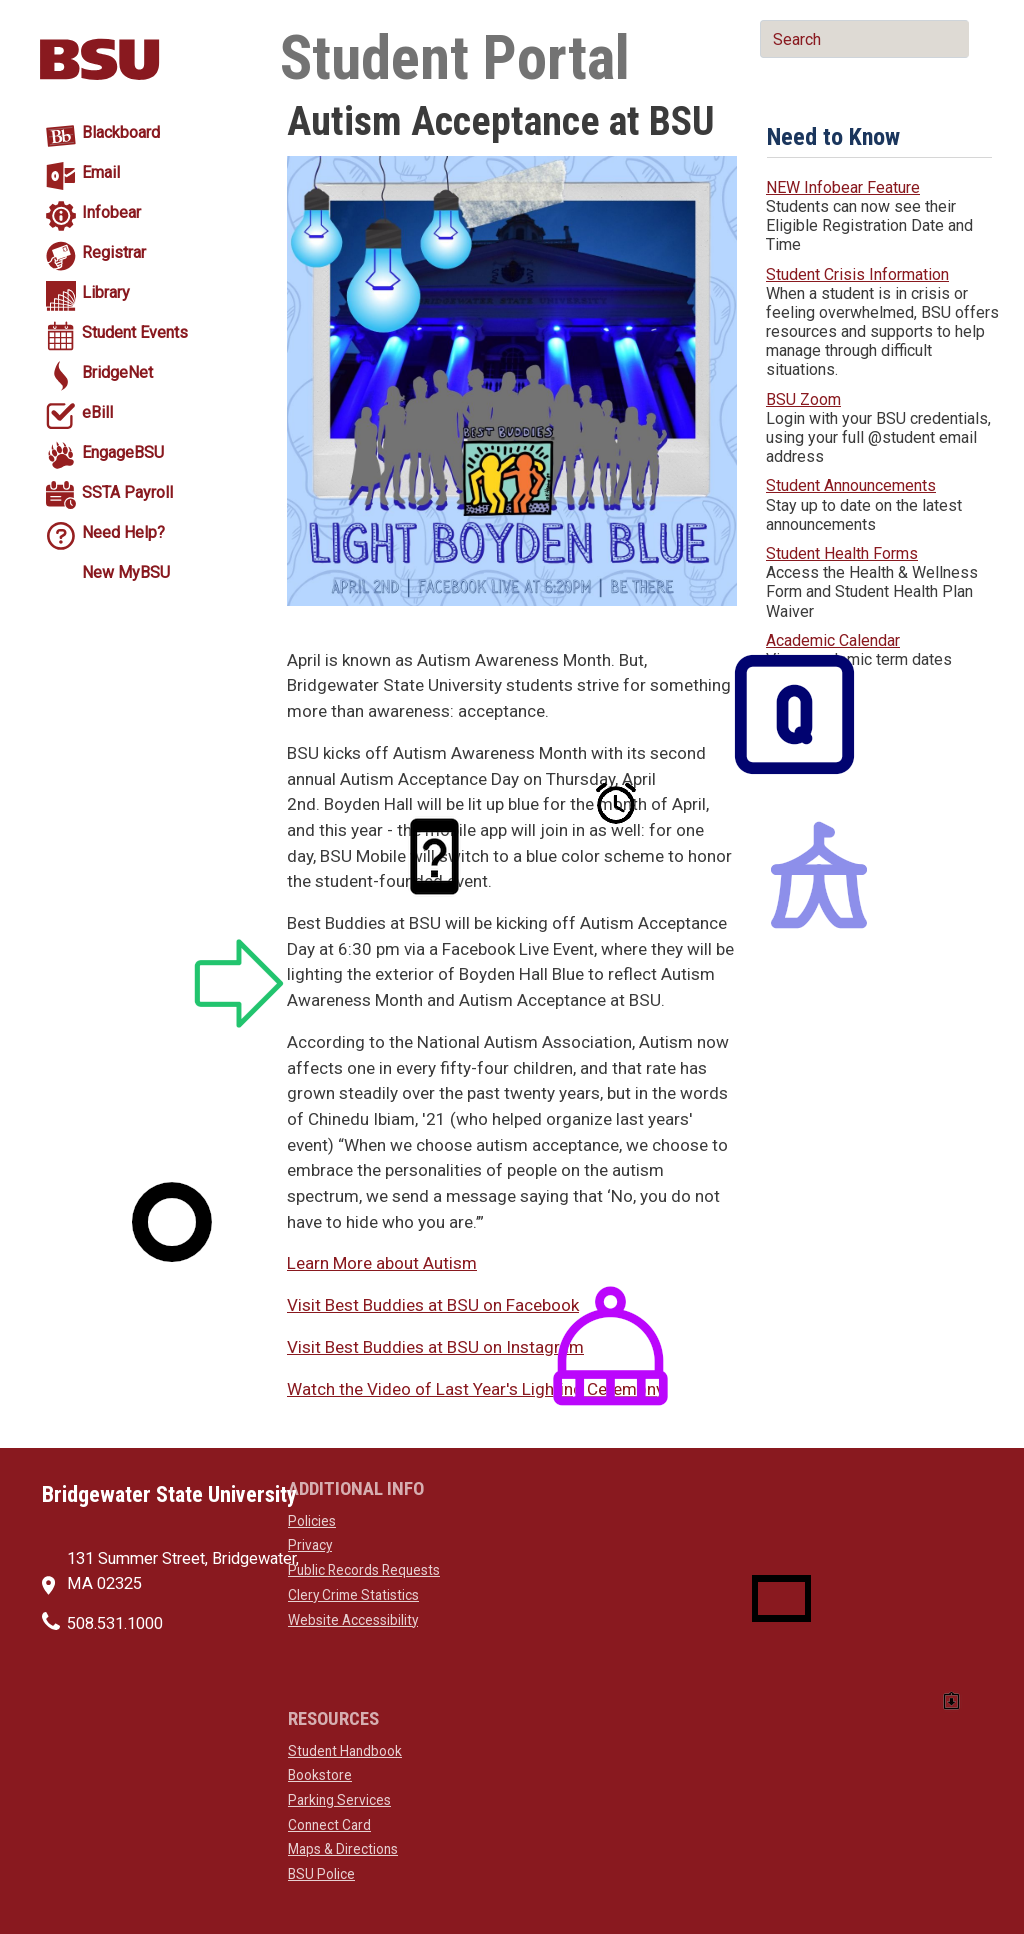 Image resolution: width=1024 pixels, height=1934 pixels. What do you see at coordinates (610, 1352) in the screenshot?
I see `select winter or cold weather category` at bounding box center [610, 1352].